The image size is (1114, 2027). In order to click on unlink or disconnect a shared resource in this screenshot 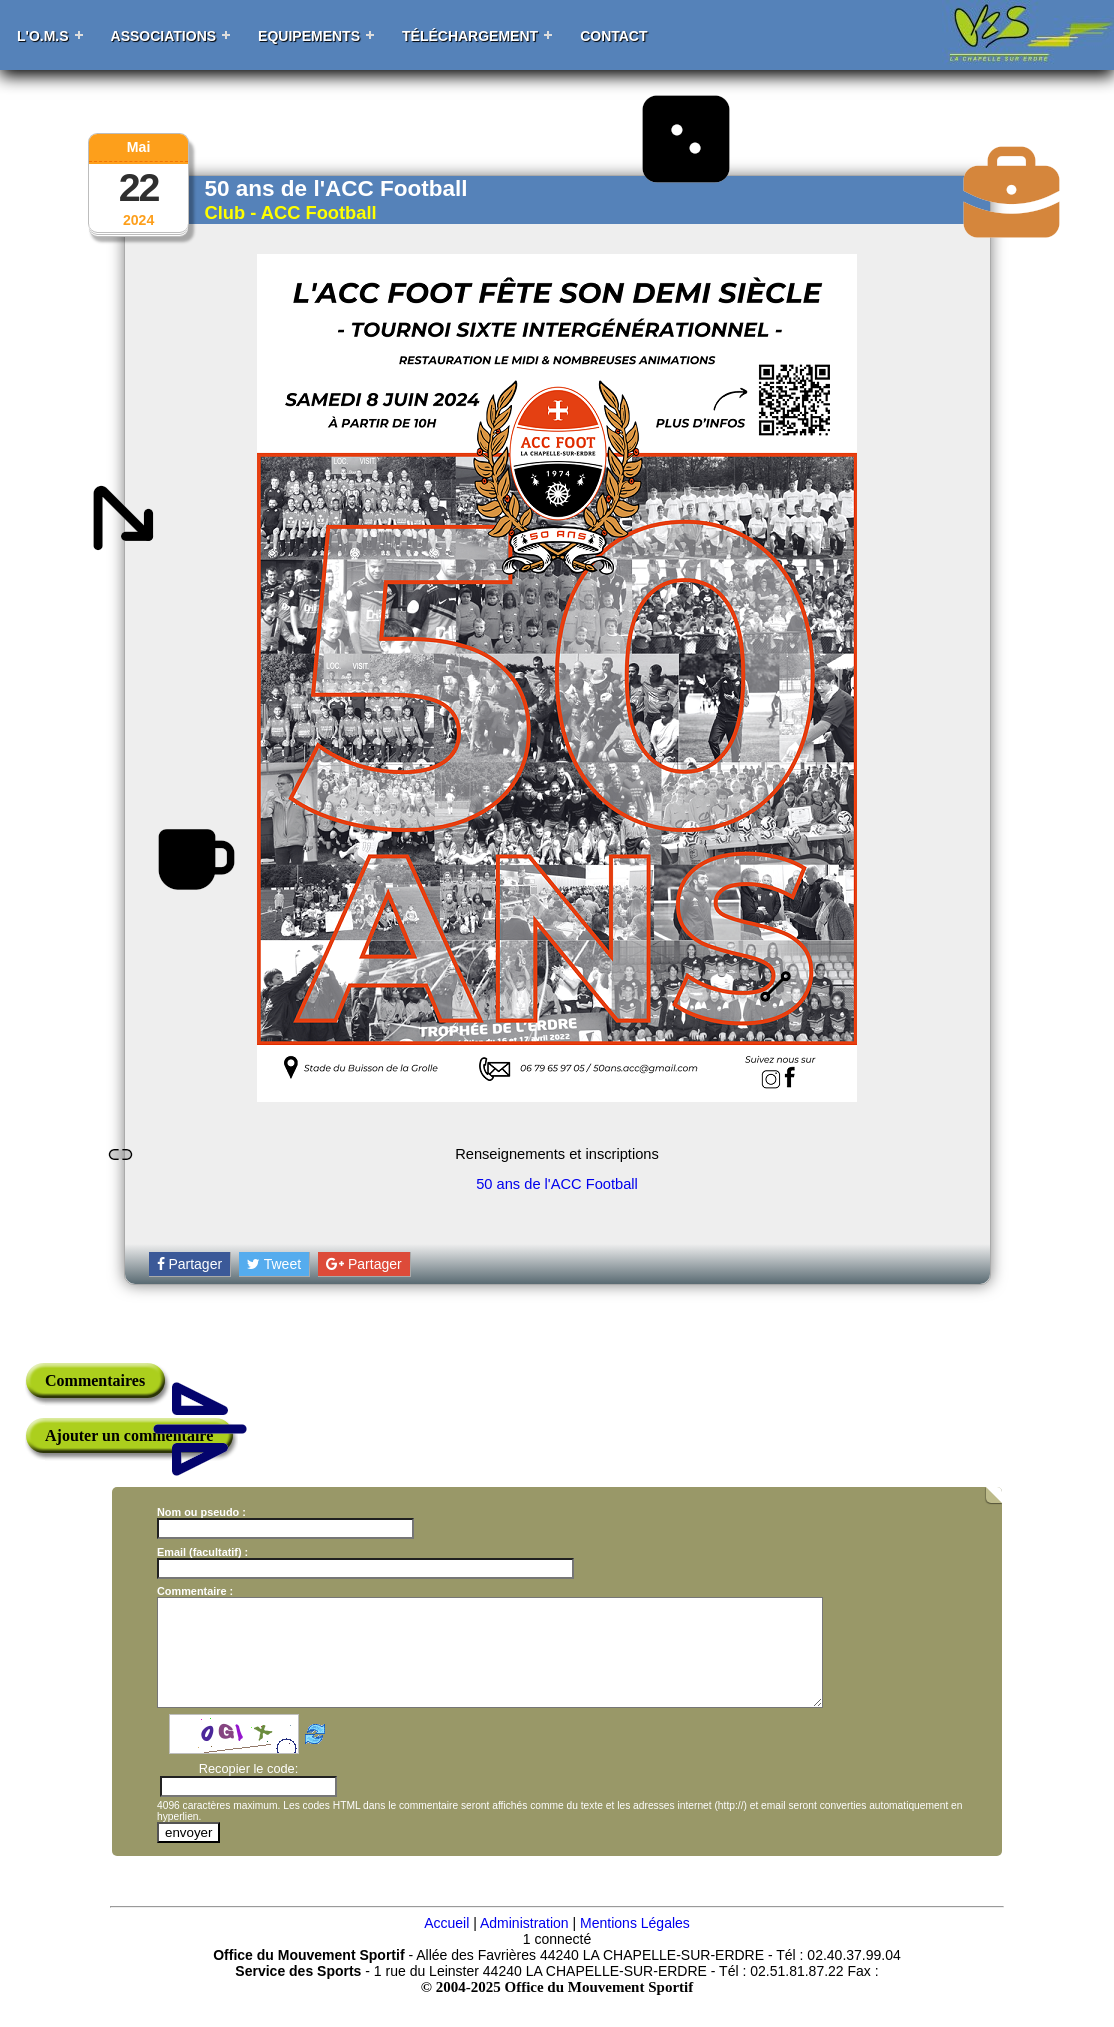, I will do `click(120, 1154)`.